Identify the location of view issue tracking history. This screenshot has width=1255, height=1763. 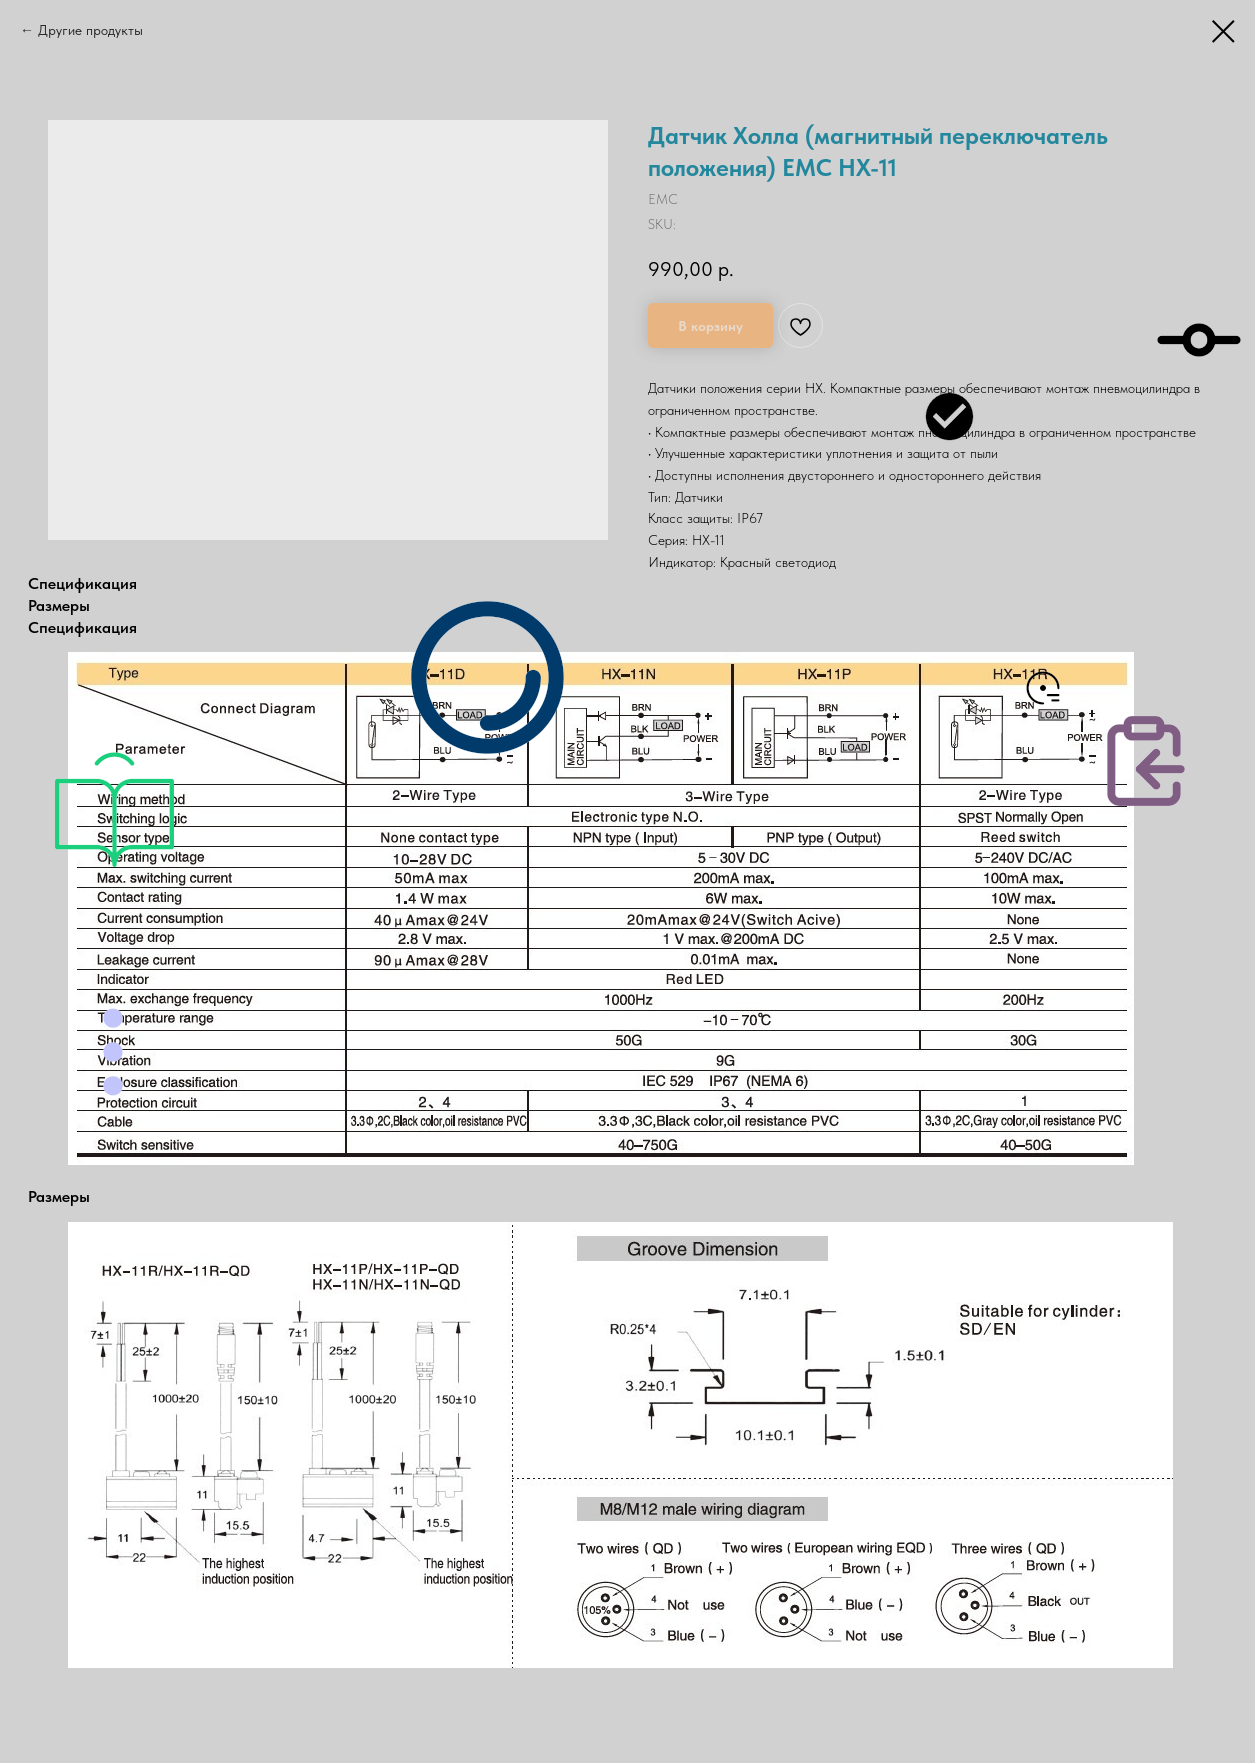
(1043, 688).